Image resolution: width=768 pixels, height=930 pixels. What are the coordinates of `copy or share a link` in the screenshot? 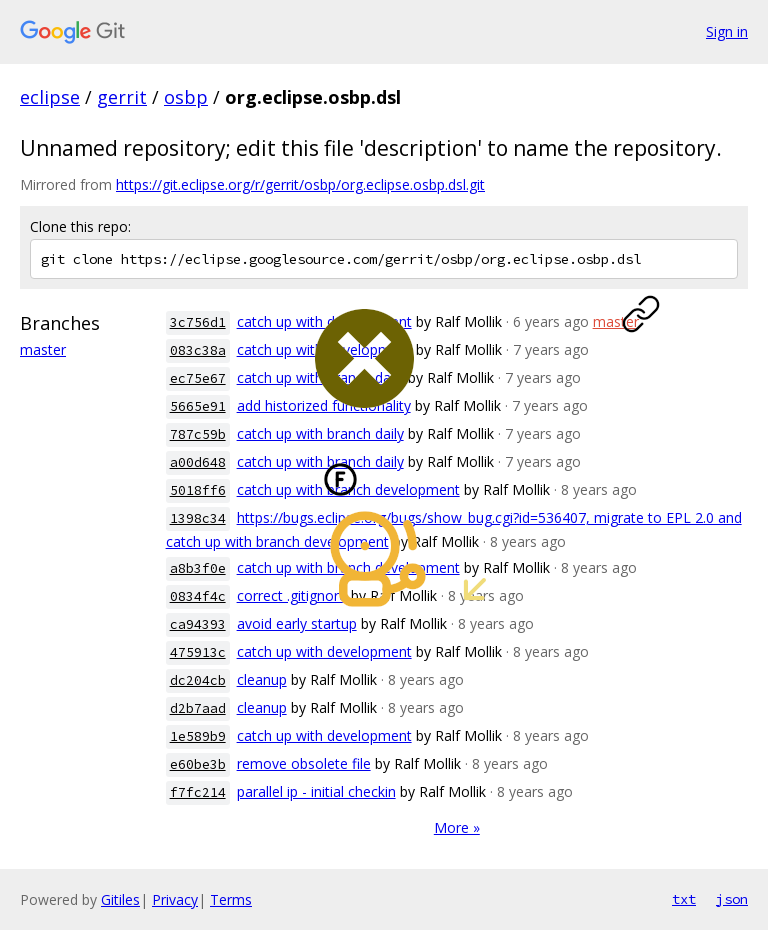 It's located at (641, 314).